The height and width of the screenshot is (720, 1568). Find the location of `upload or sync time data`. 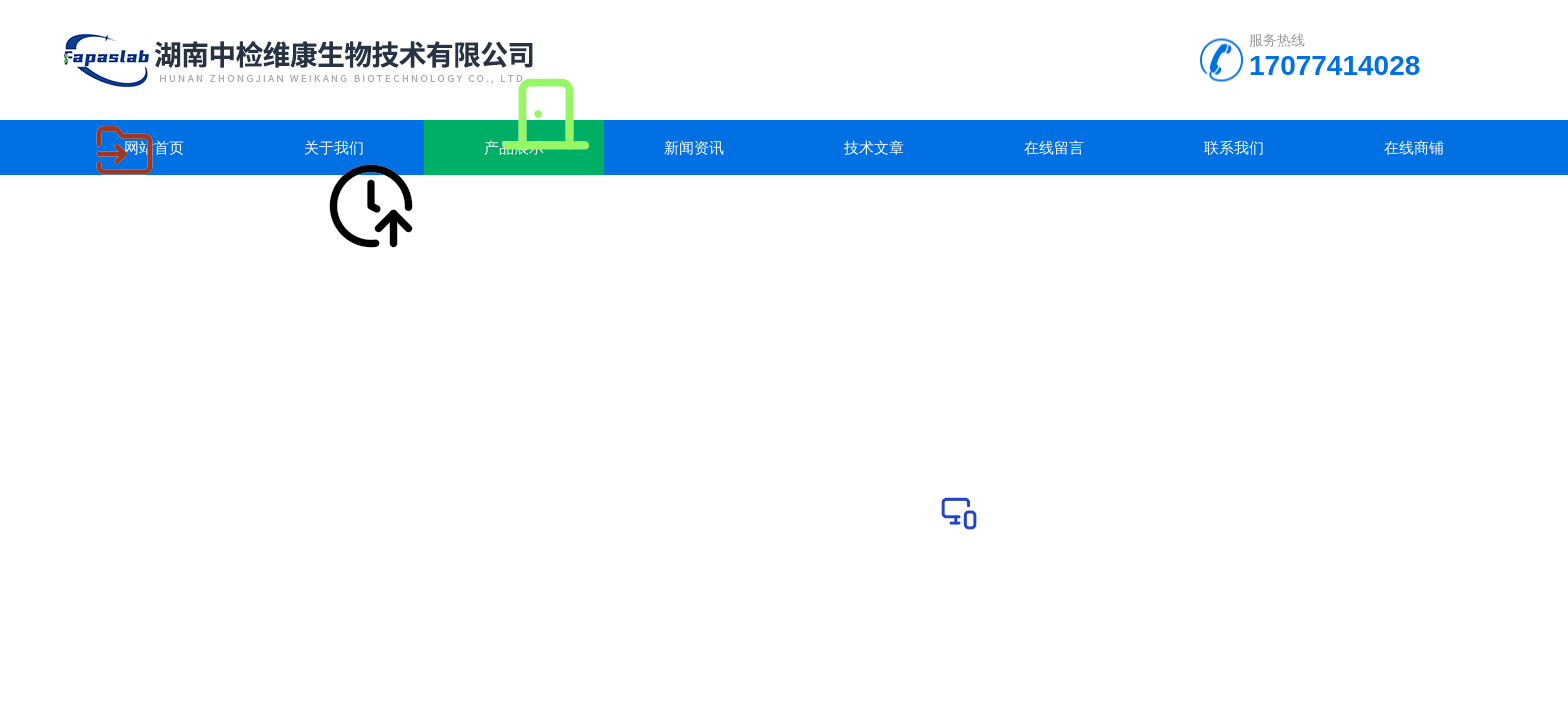

upload or sync time data is located at coordinates (371, 206).